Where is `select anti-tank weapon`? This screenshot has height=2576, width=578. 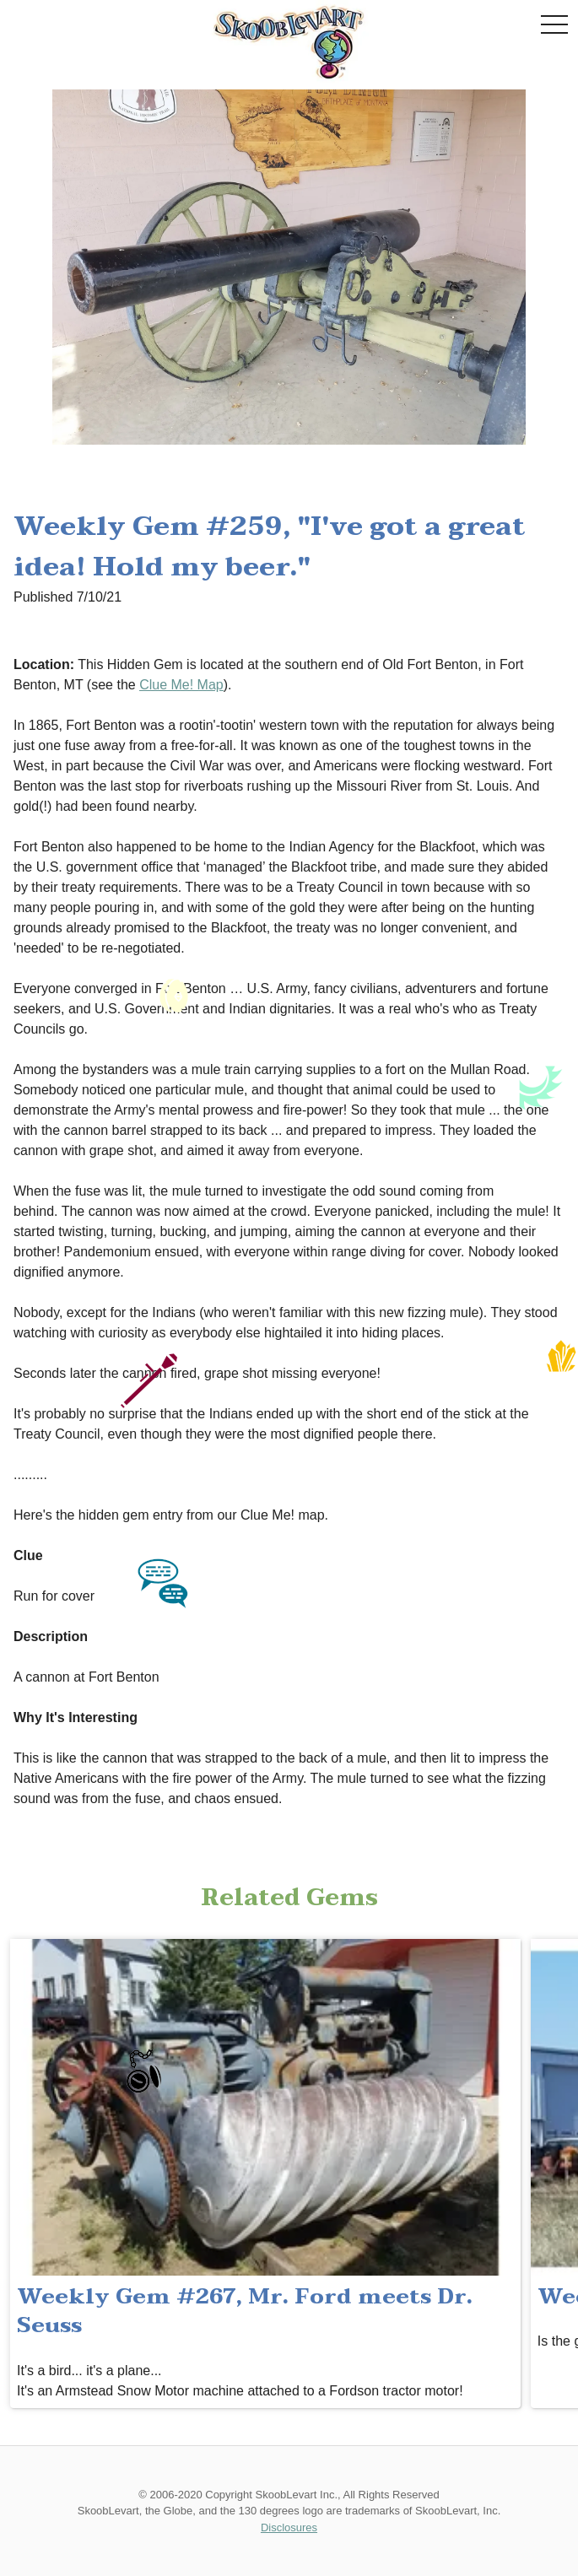
select anti-tank weapon is located at coordinates (149, 1380).